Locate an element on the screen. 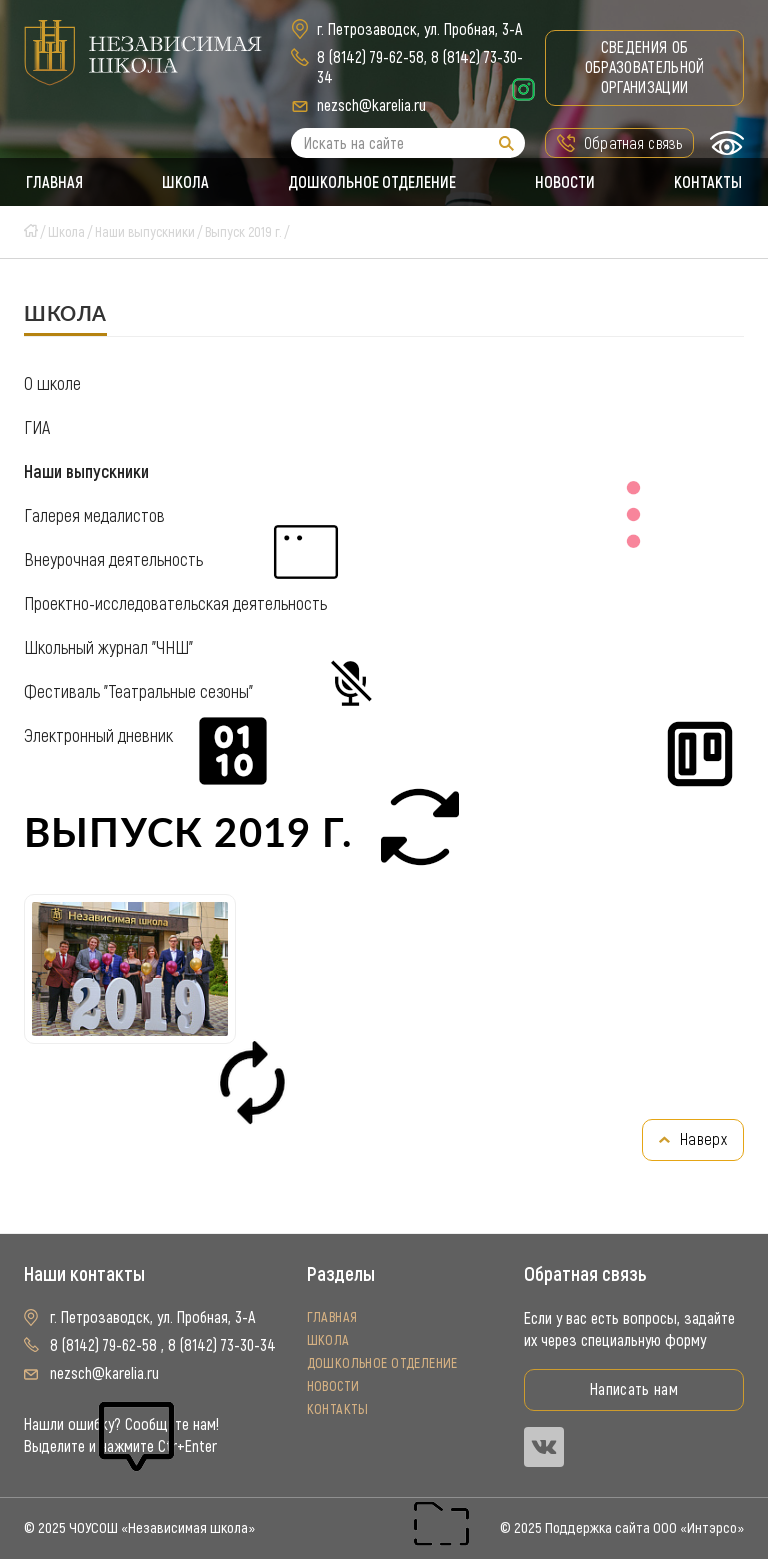  view binary or raw data is located at coordinates (233, 751).